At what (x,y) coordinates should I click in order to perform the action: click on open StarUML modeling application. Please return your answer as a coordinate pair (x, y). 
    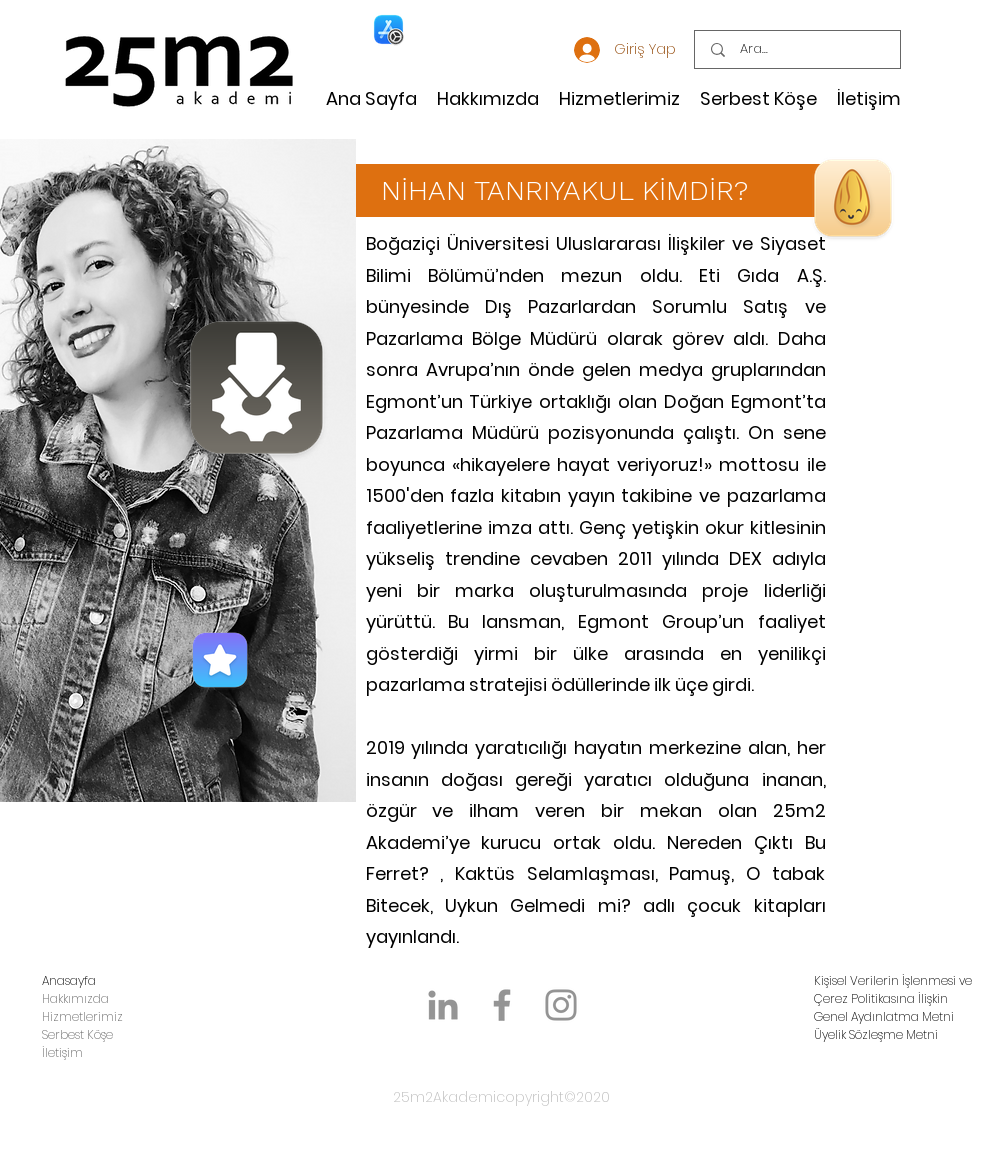
    Looking at the image, I should click on (220, 660).